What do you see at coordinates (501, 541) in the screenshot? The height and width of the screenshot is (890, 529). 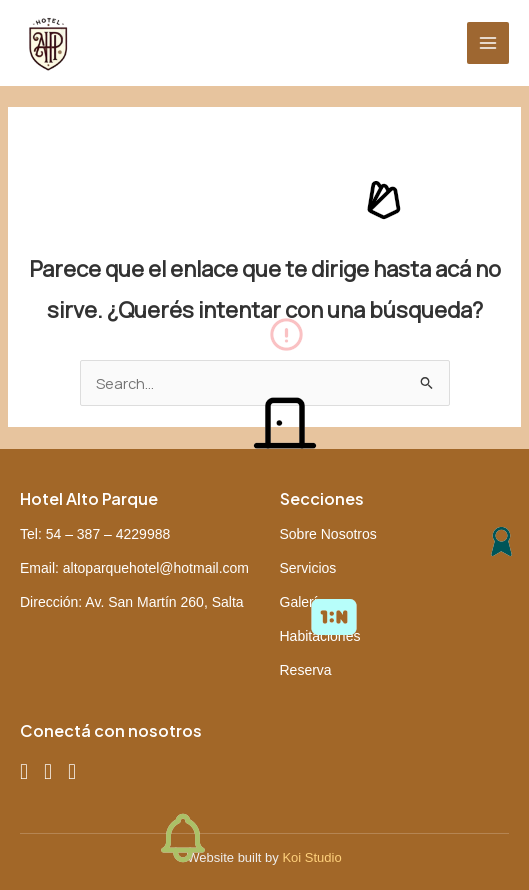 I see `view achievements or awards` at bounding box center [501, 541].